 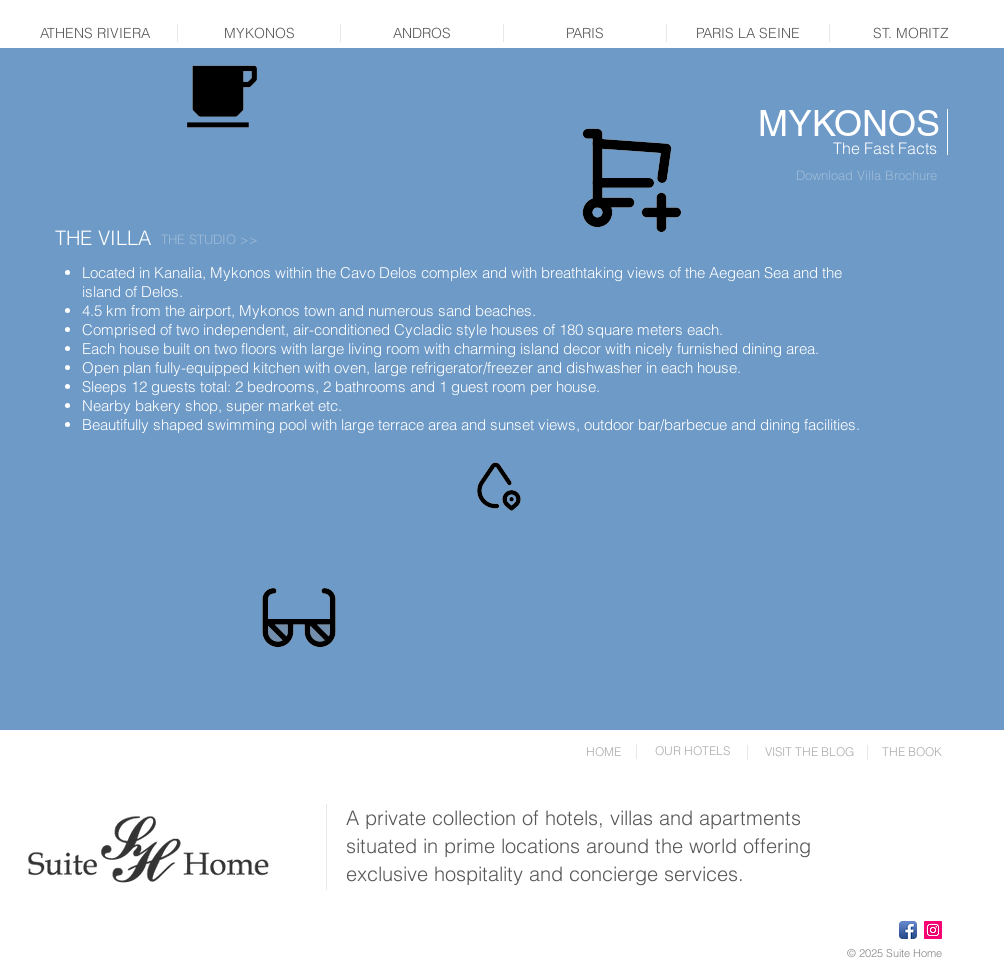 I want to click on add item to shopping cart, so click(x=627, y=178).